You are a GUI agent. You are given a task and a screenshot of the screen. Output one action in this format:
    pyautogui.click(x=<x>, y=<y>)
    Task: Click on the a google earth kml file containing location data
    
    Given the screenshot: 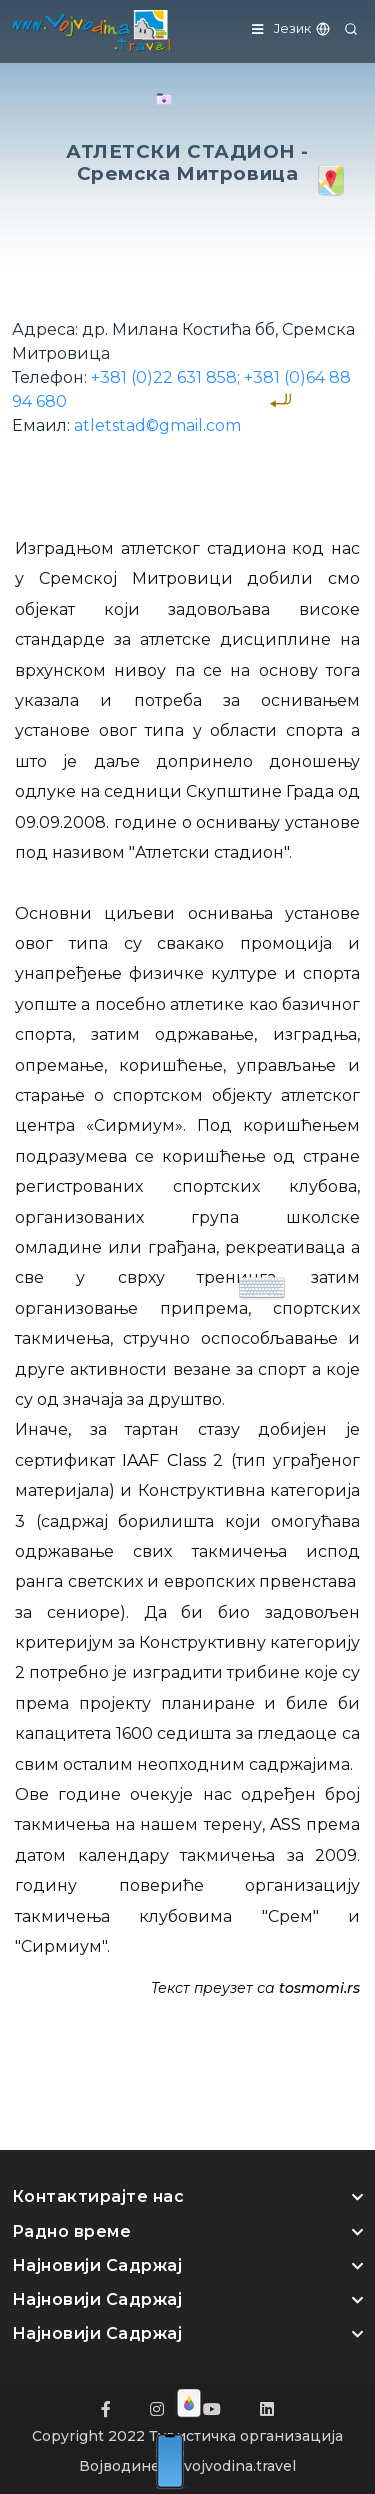 What is the action you would take?
    pyautogui.click(x=331, y=180)
    